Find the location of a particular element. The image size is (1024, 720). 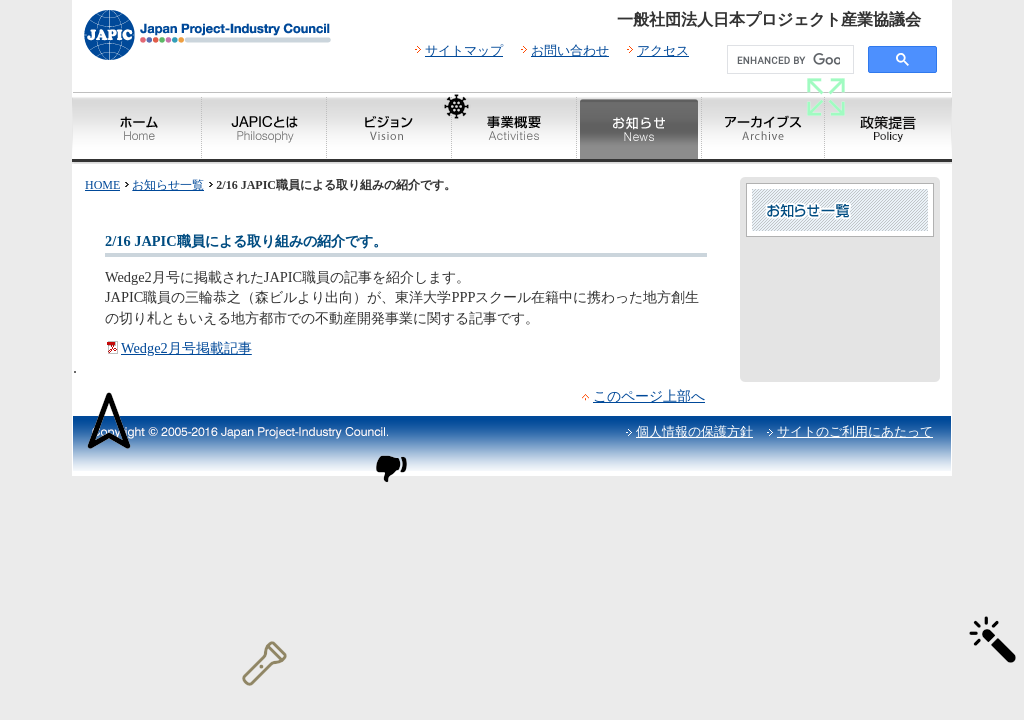

apply auto-enhance or magic adjustments is located at coordinates (993, 640).